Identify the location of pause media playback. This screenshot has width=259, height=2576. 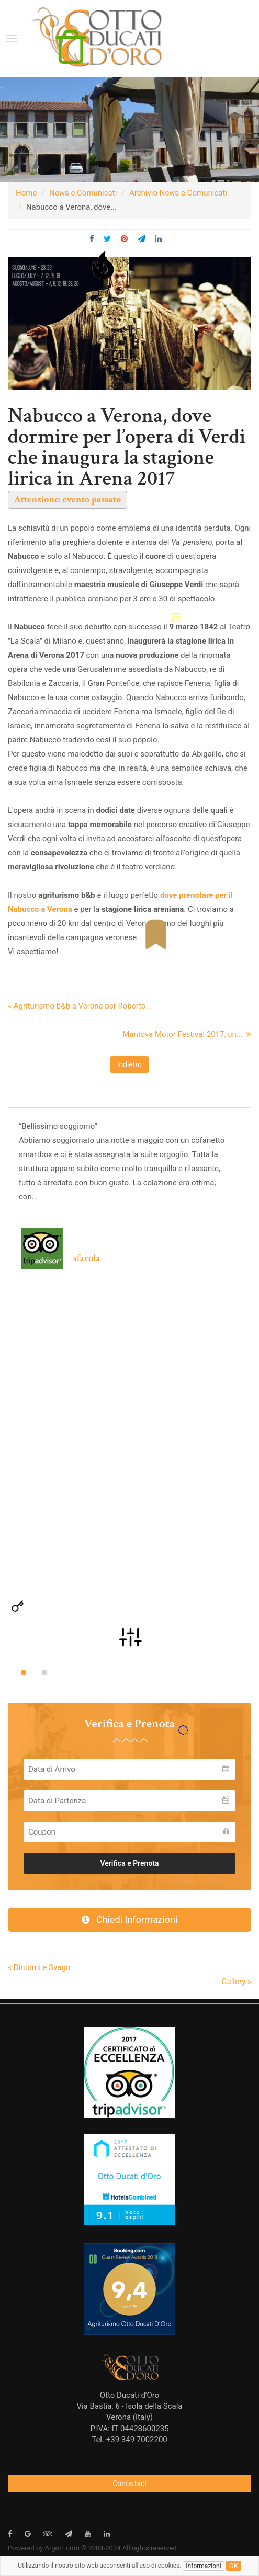
(93, 2259).